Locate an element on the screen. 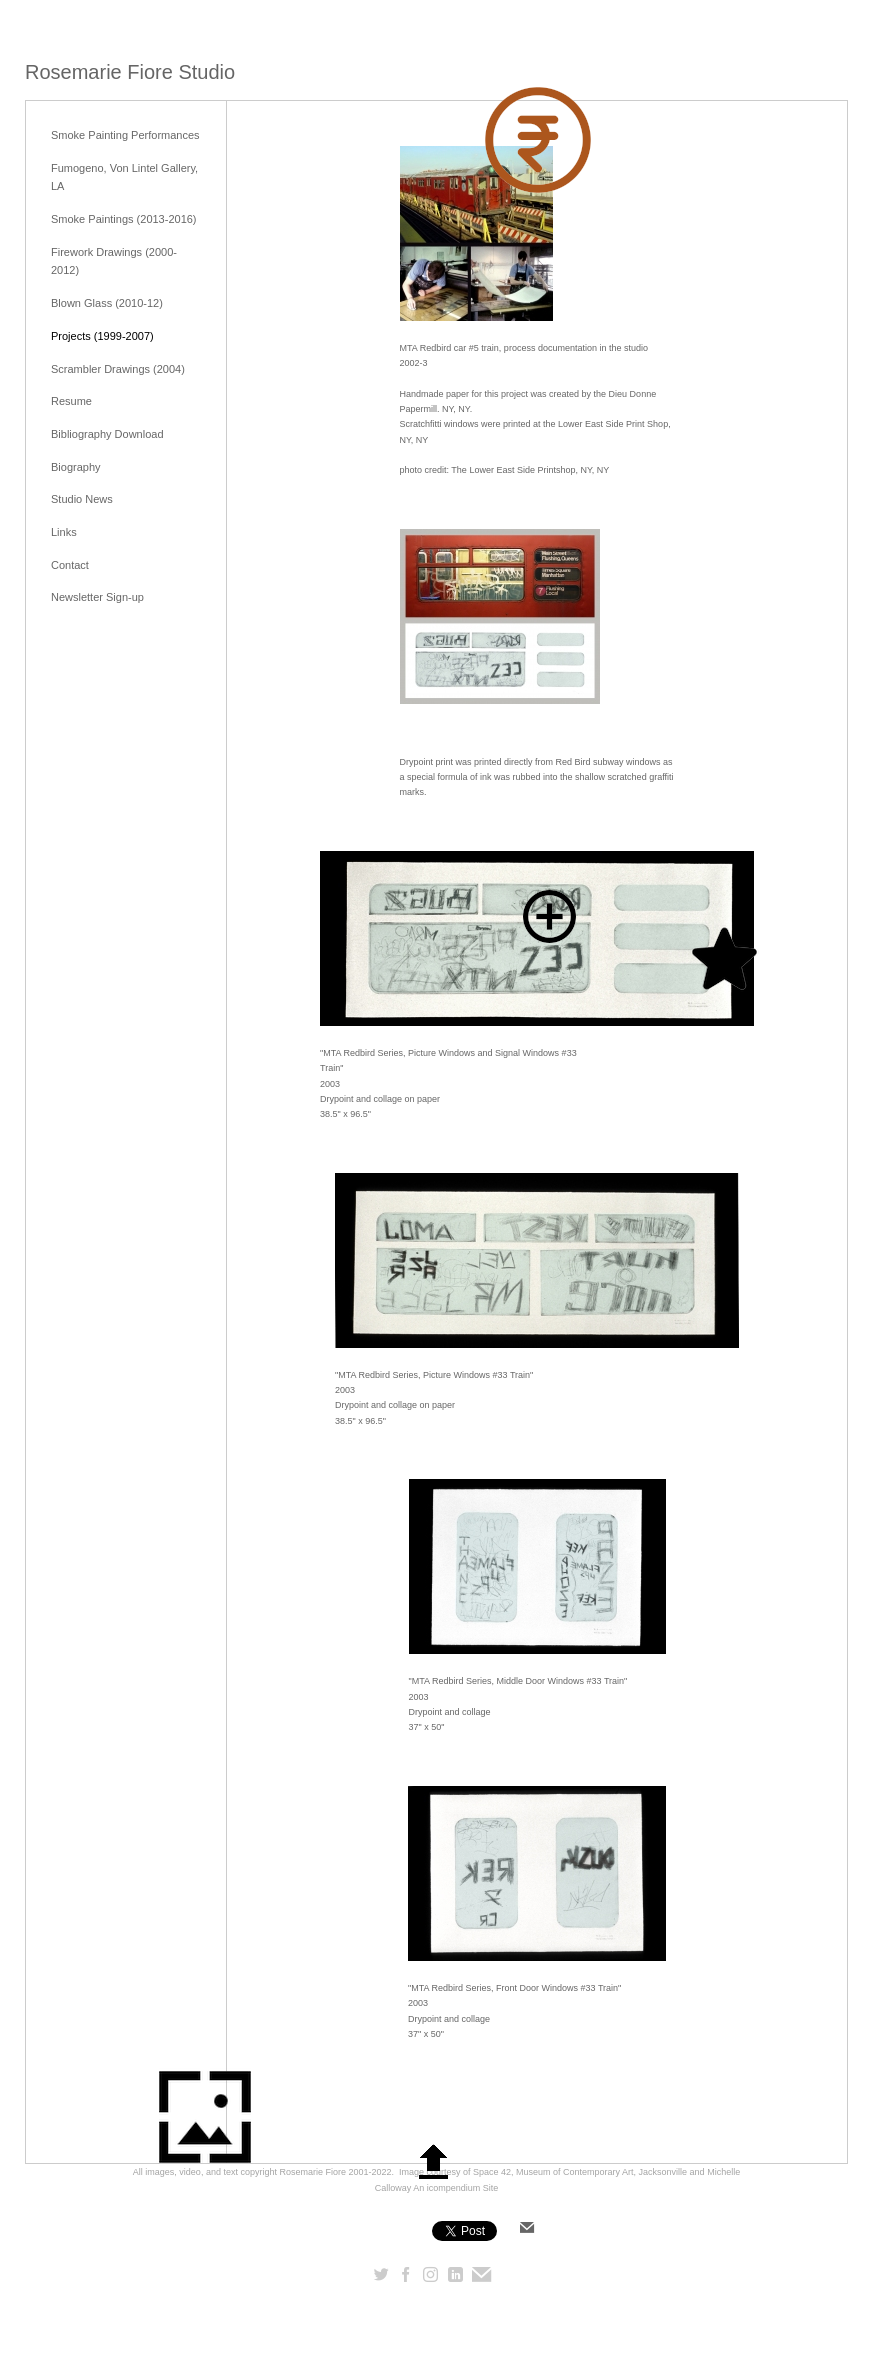 The width and height of the screenshot is (873, 2361). change or set wallpaper is located at coordinates (205, 2117).